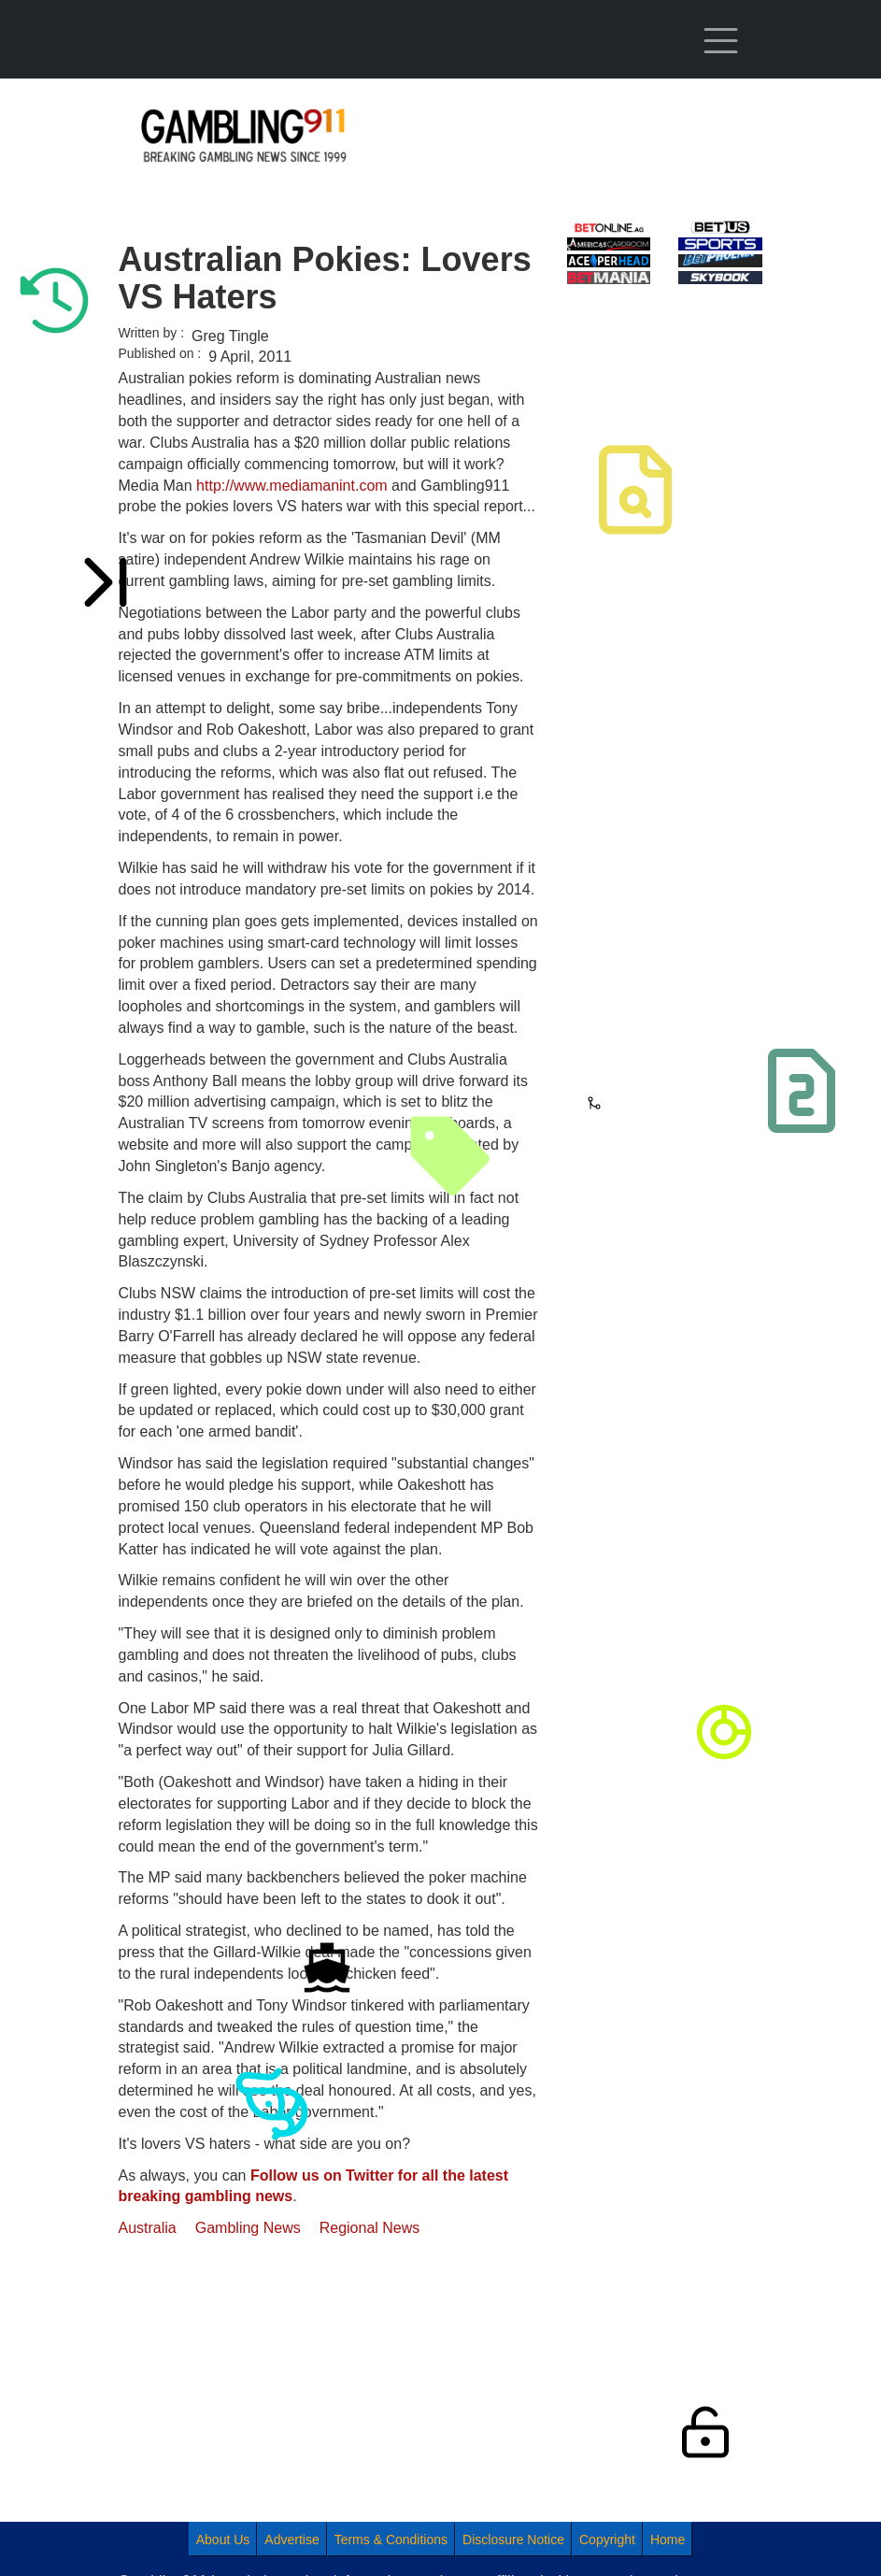 This screenshot has width=881, height=2576. Describe the element at coordinates (802, 1091) in the screenshot. I see `indicates secondary SIM card slot` at that location.